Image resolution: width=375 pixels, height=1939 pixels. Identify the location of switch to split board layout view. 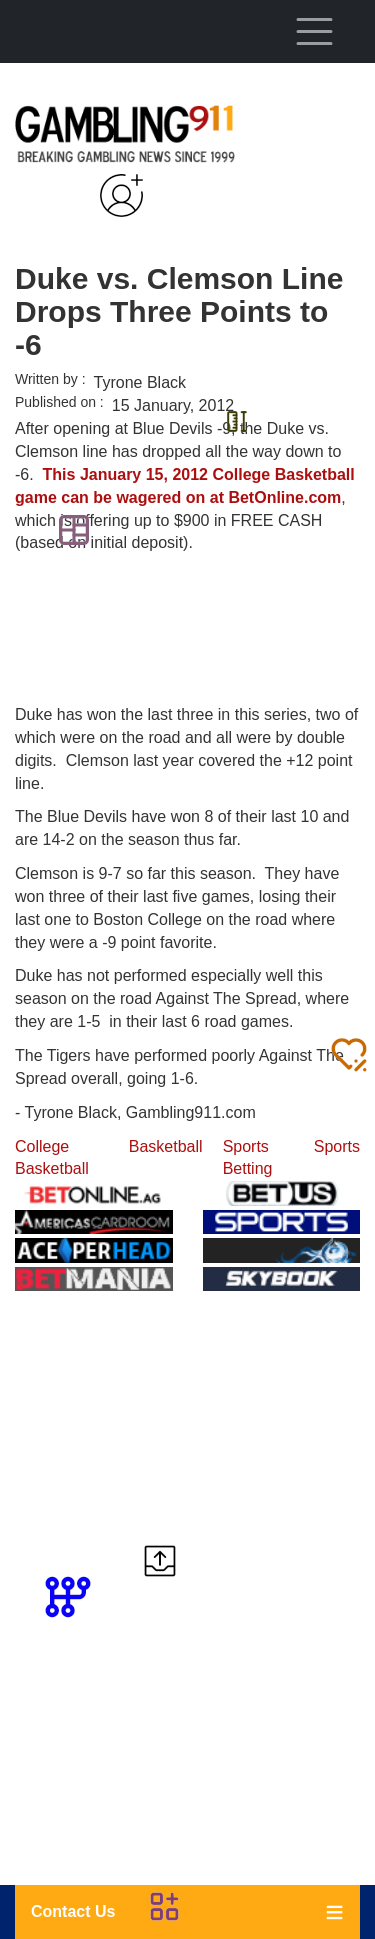
(74, 530).